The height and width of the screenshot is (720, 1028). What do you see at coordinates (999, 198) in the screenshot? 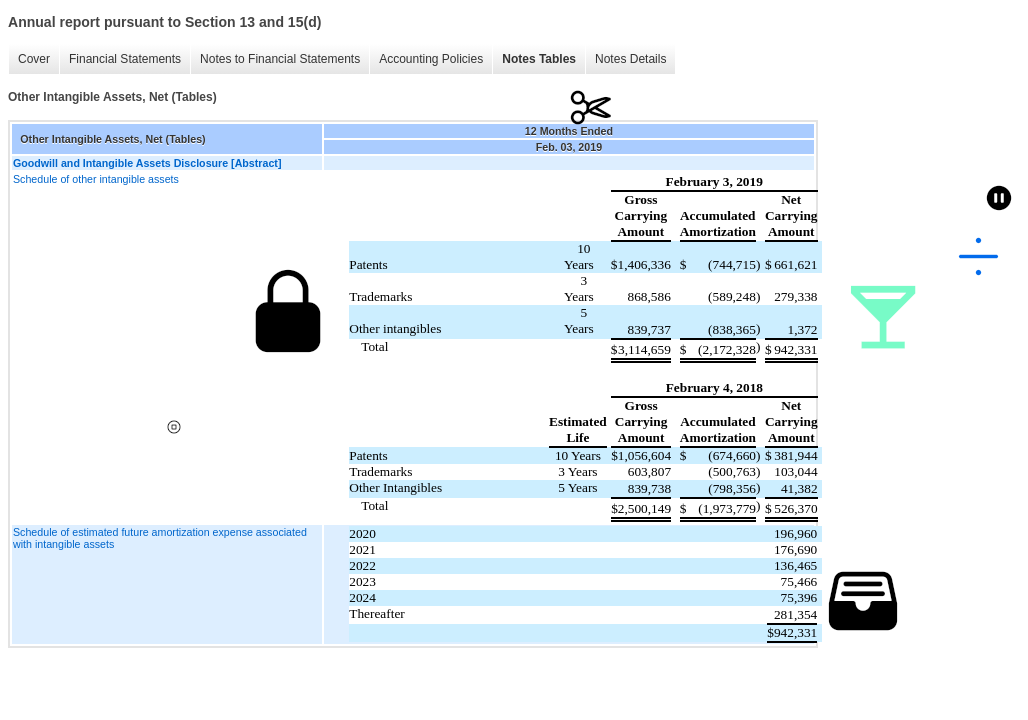
I see `pause media playback` at bounding box center [999, 198].